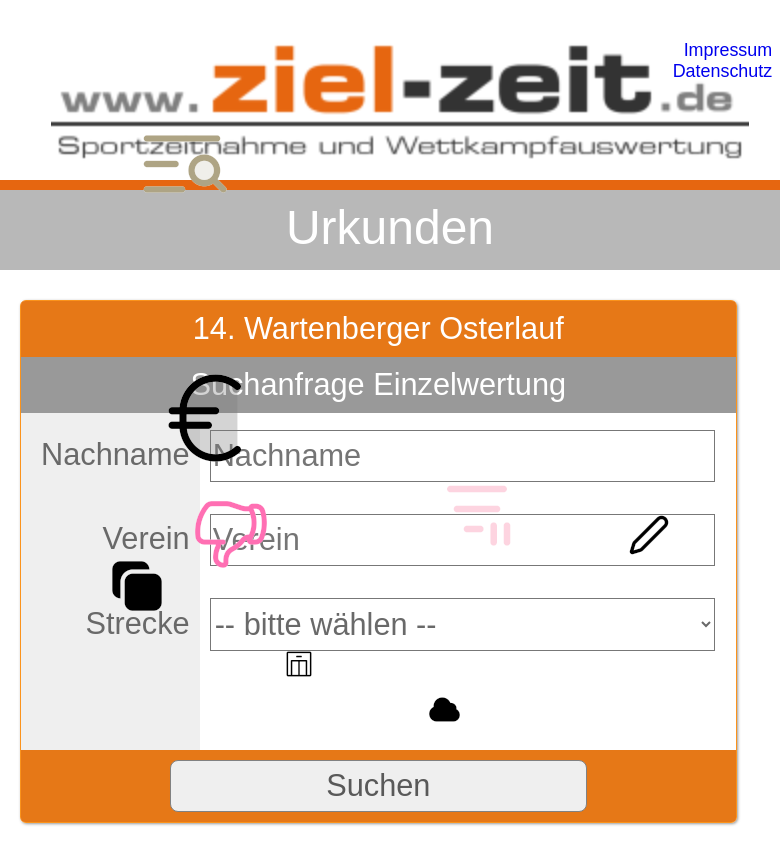  I want to click on dislike or downvote content, so click(231, 531).